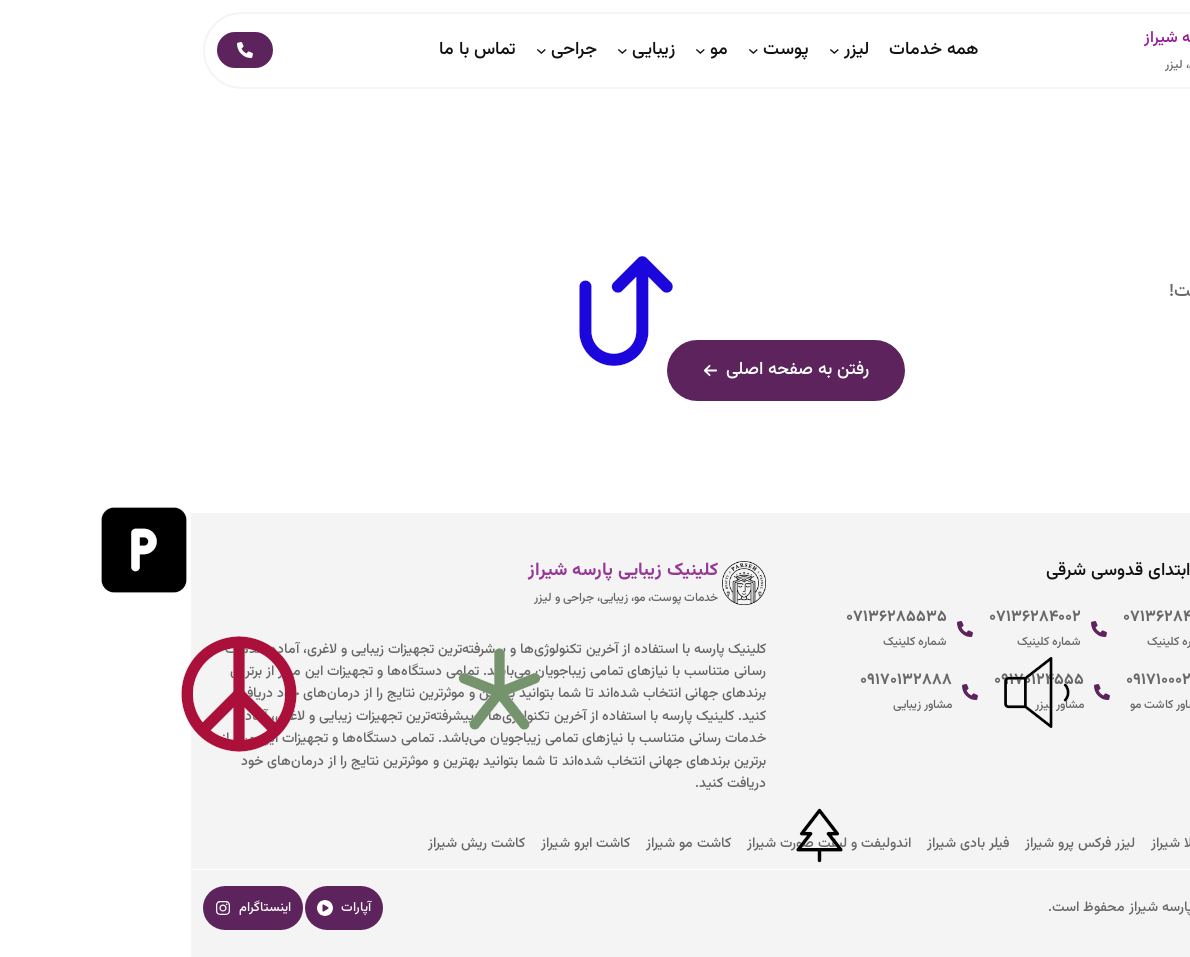 The image size is (1190, 957). What do you see at coordinates (239, 694) in the screenshot?
I see `peace symbol or anti-war indicator` at bounding box center [239, 694].